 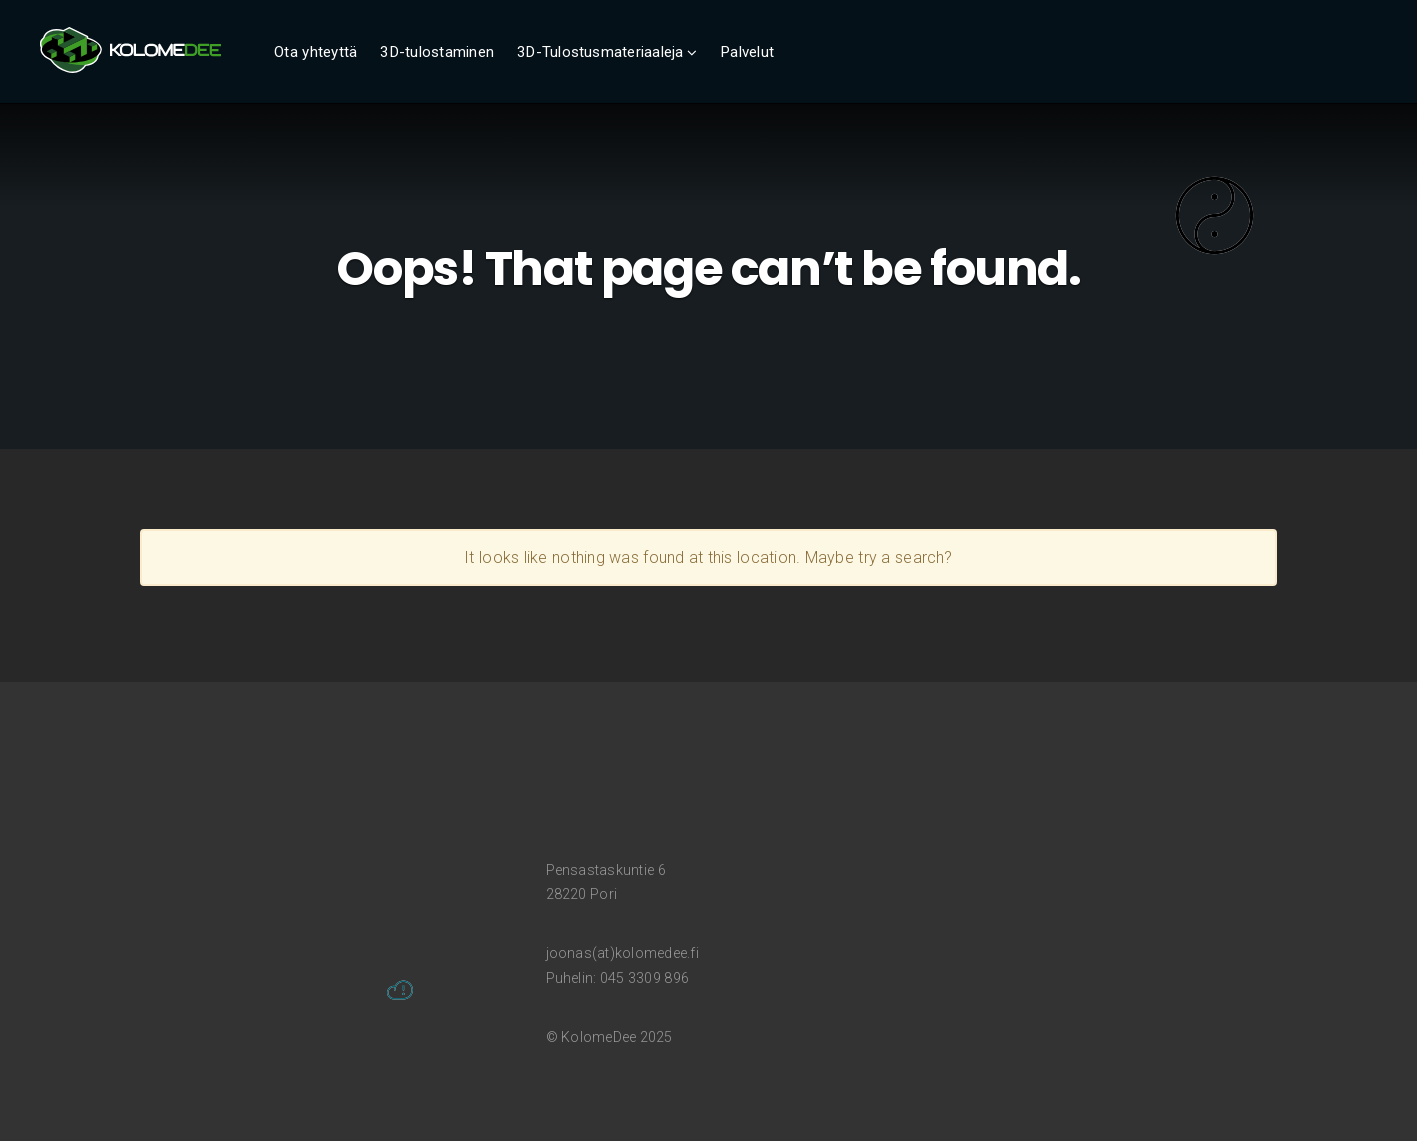 I want to click on toggle balance or harmony mode, so click(x=1214, y=215).